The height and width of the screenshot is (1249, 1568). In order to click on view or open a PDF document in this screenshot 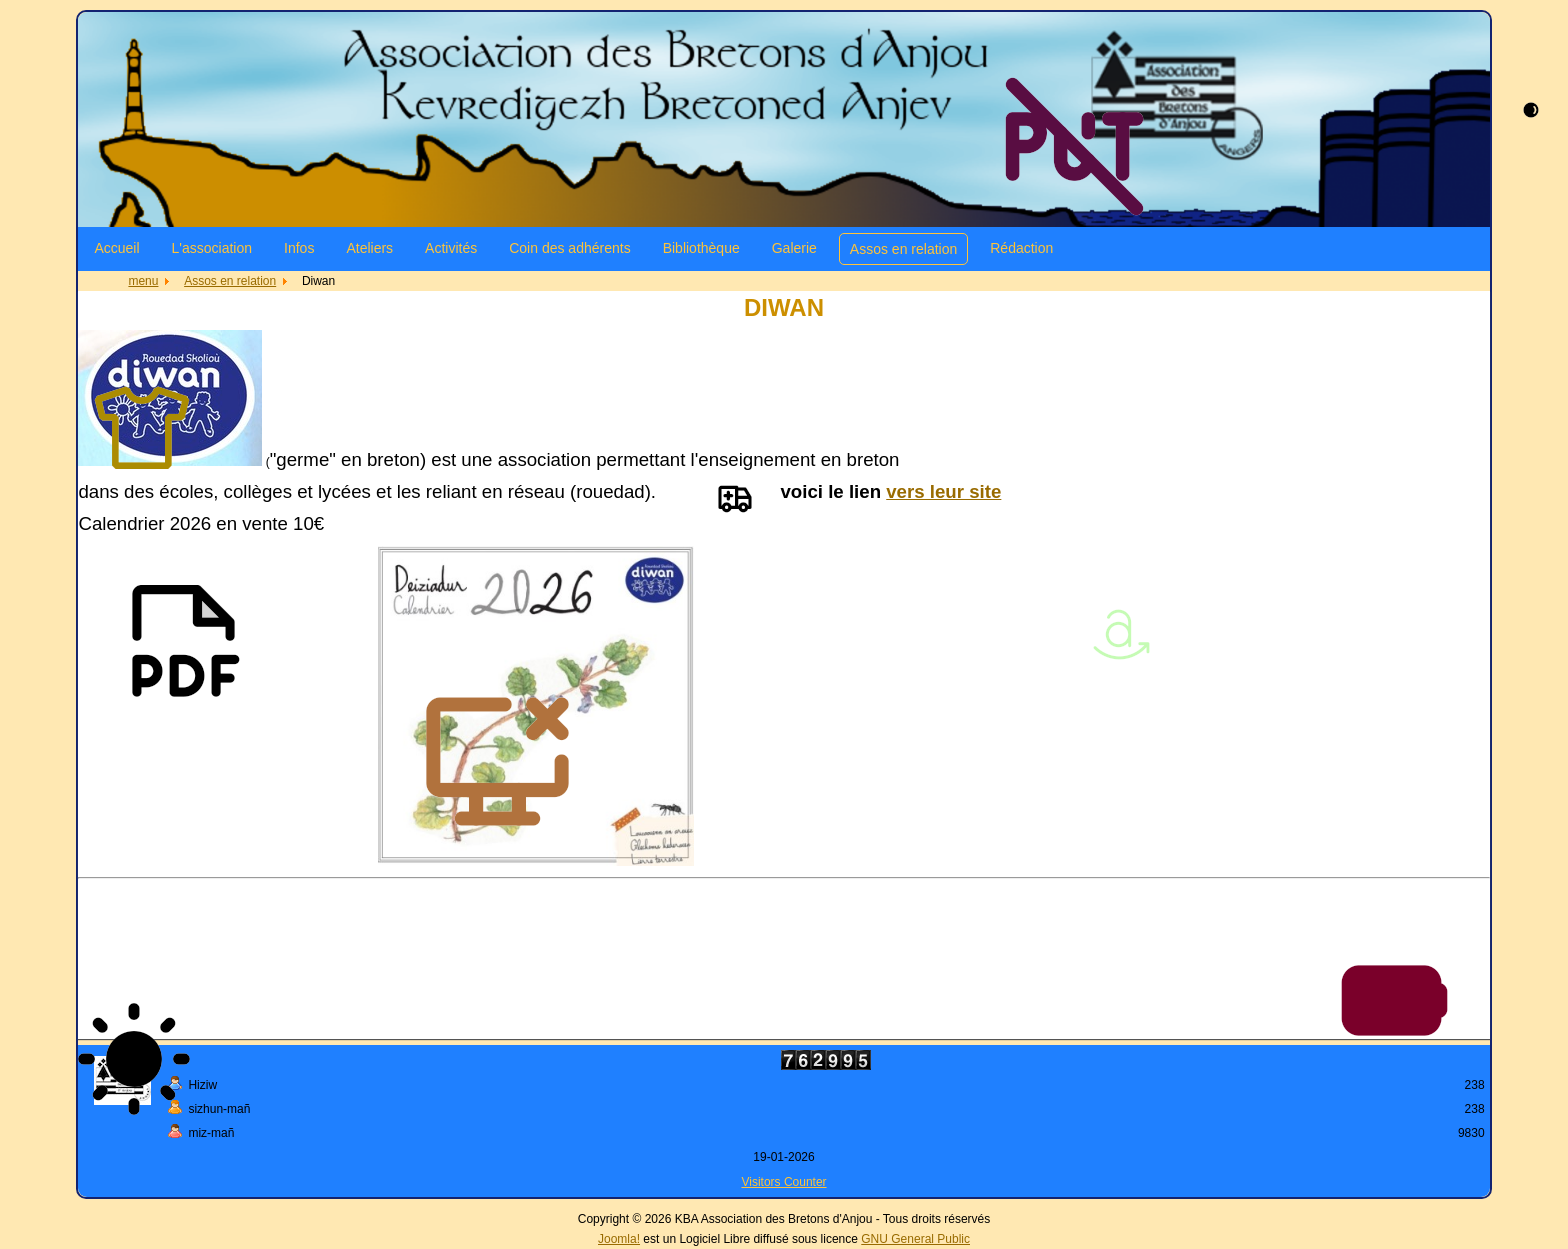, I will do `click(183, 645)`.